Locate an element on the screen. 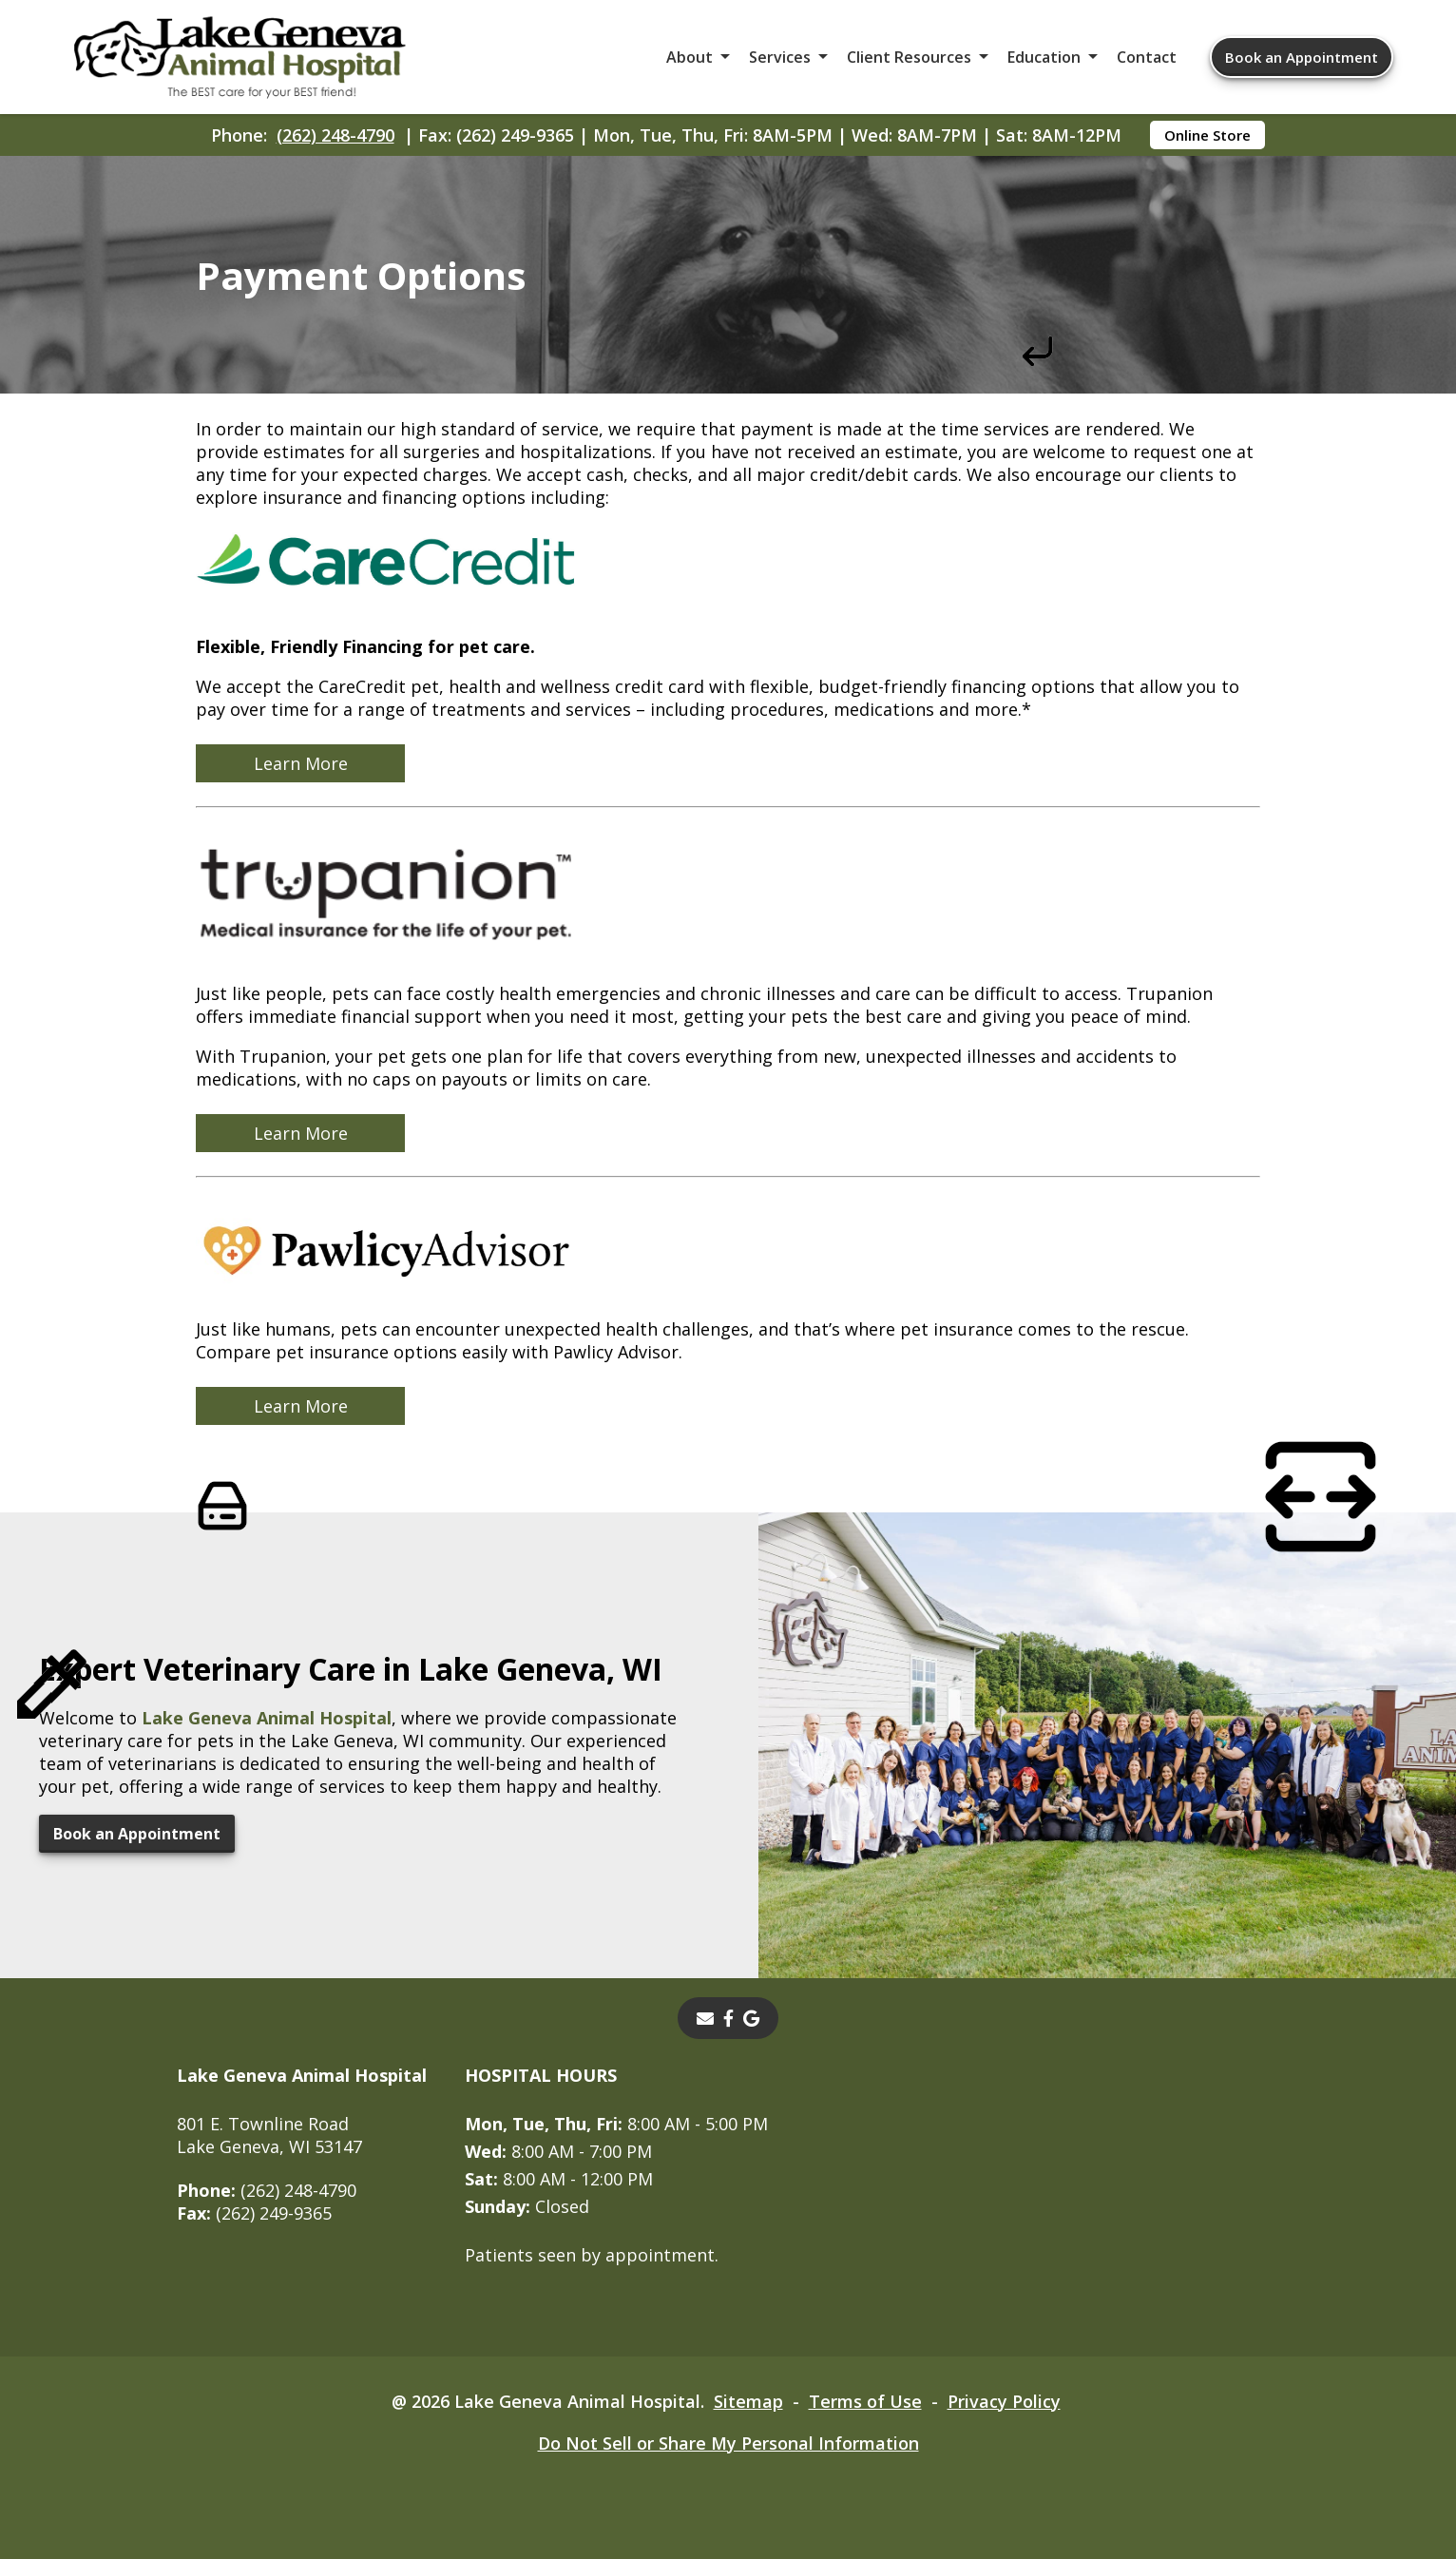  access storage or drive settings is located at coordinates (222, 1506).